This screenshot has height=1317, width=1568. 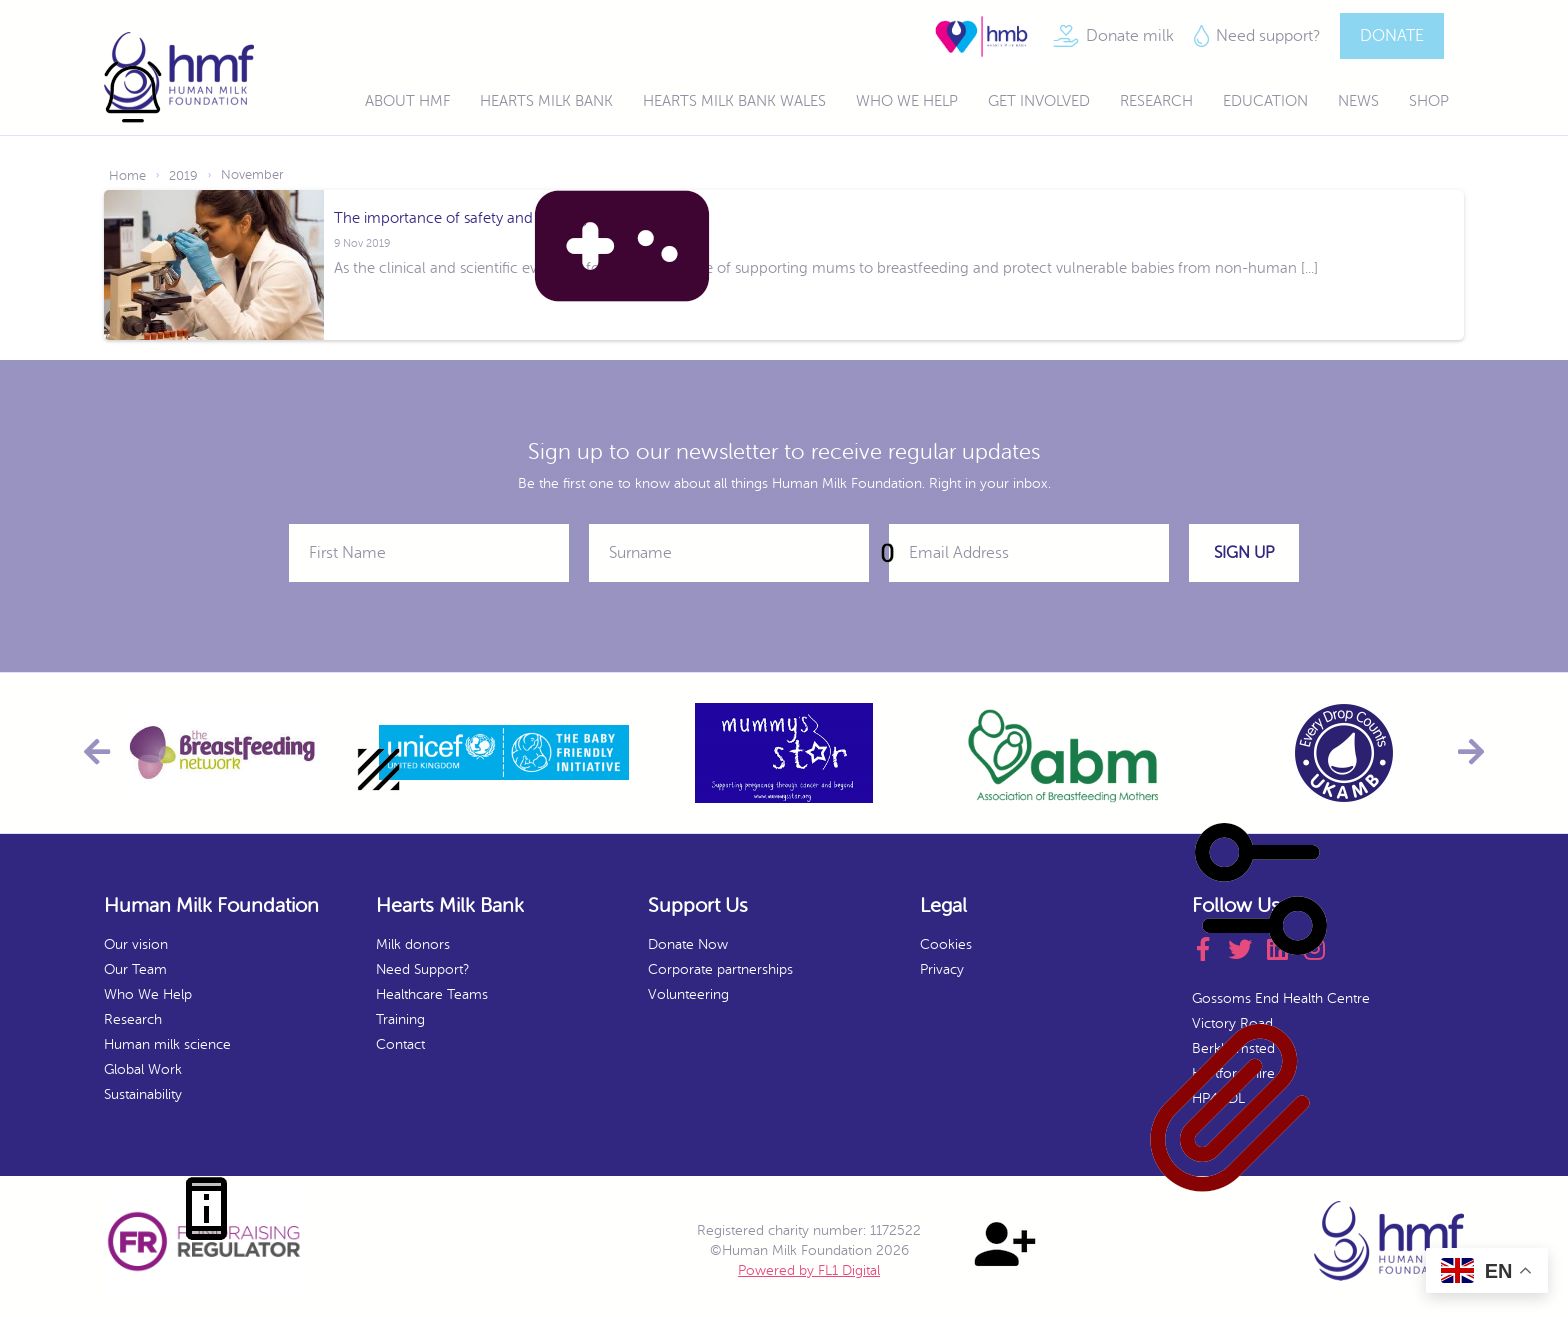 What do you see at coordinates (378, 769) in the screenshot?
I see `apply texture or pattern overlay` at bounding box center [378, 769].